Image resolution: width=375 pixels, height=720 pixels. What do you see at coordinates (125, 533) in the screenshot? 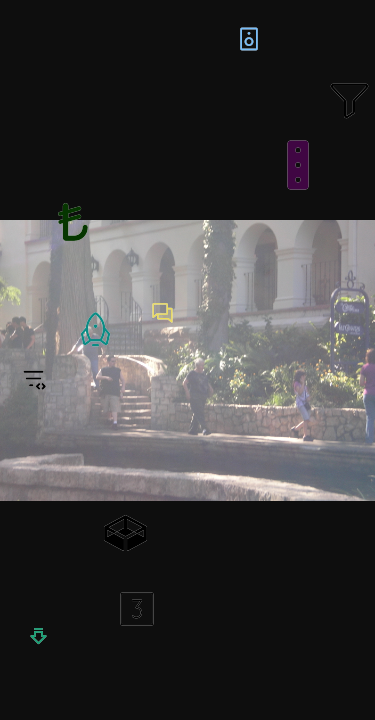
I see `open codepen to view or edit code snippets` at bounding box center [125, 533].